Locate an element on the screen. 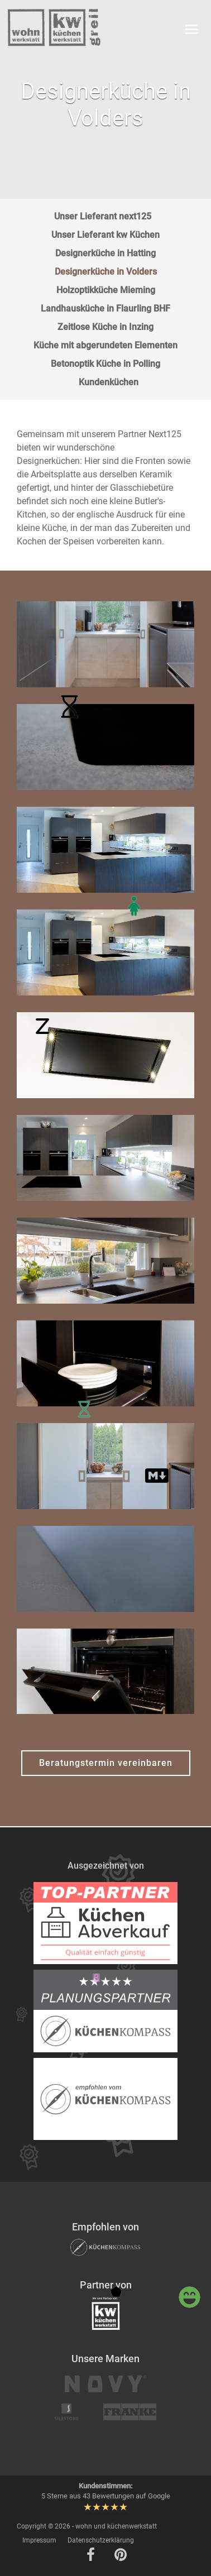  indicates items starting with the letter Z in an alphabetical list is located at coordinates (42, 1026).